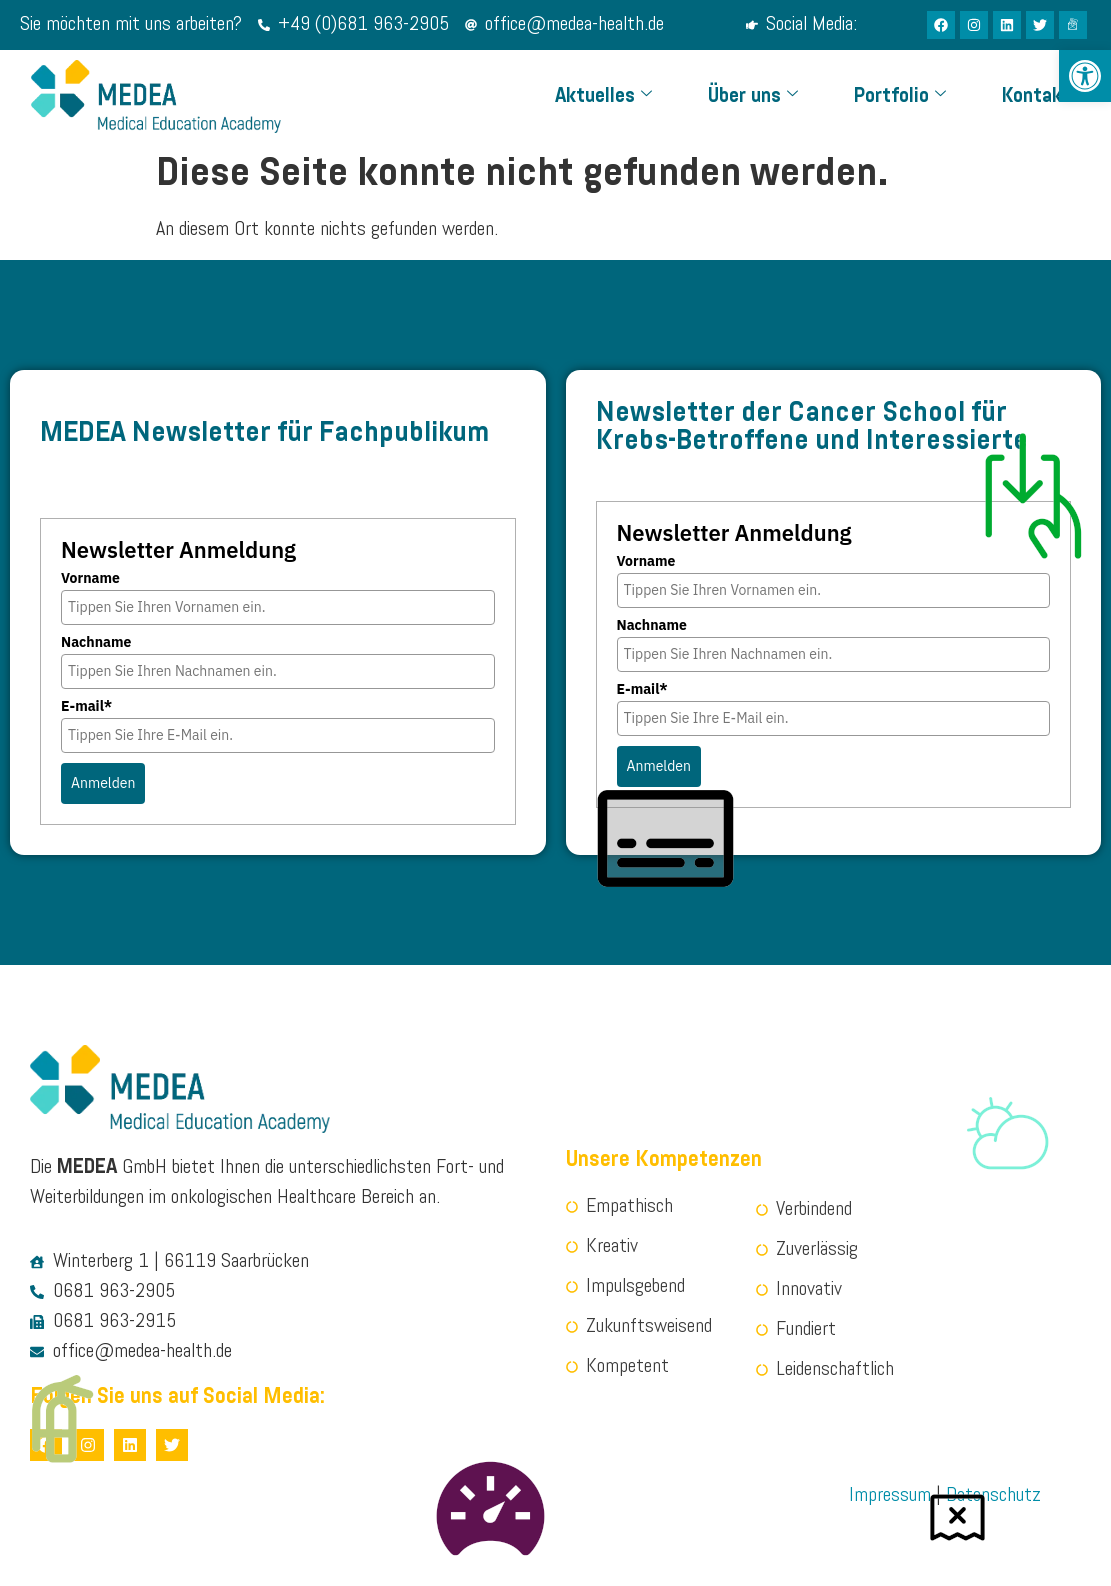 The image size is (1111, 1586). What do you see at coordinates (1027, 496) in the screenshot?
I see `withdraw funds or cash out` at bounding box center [1027, 496].